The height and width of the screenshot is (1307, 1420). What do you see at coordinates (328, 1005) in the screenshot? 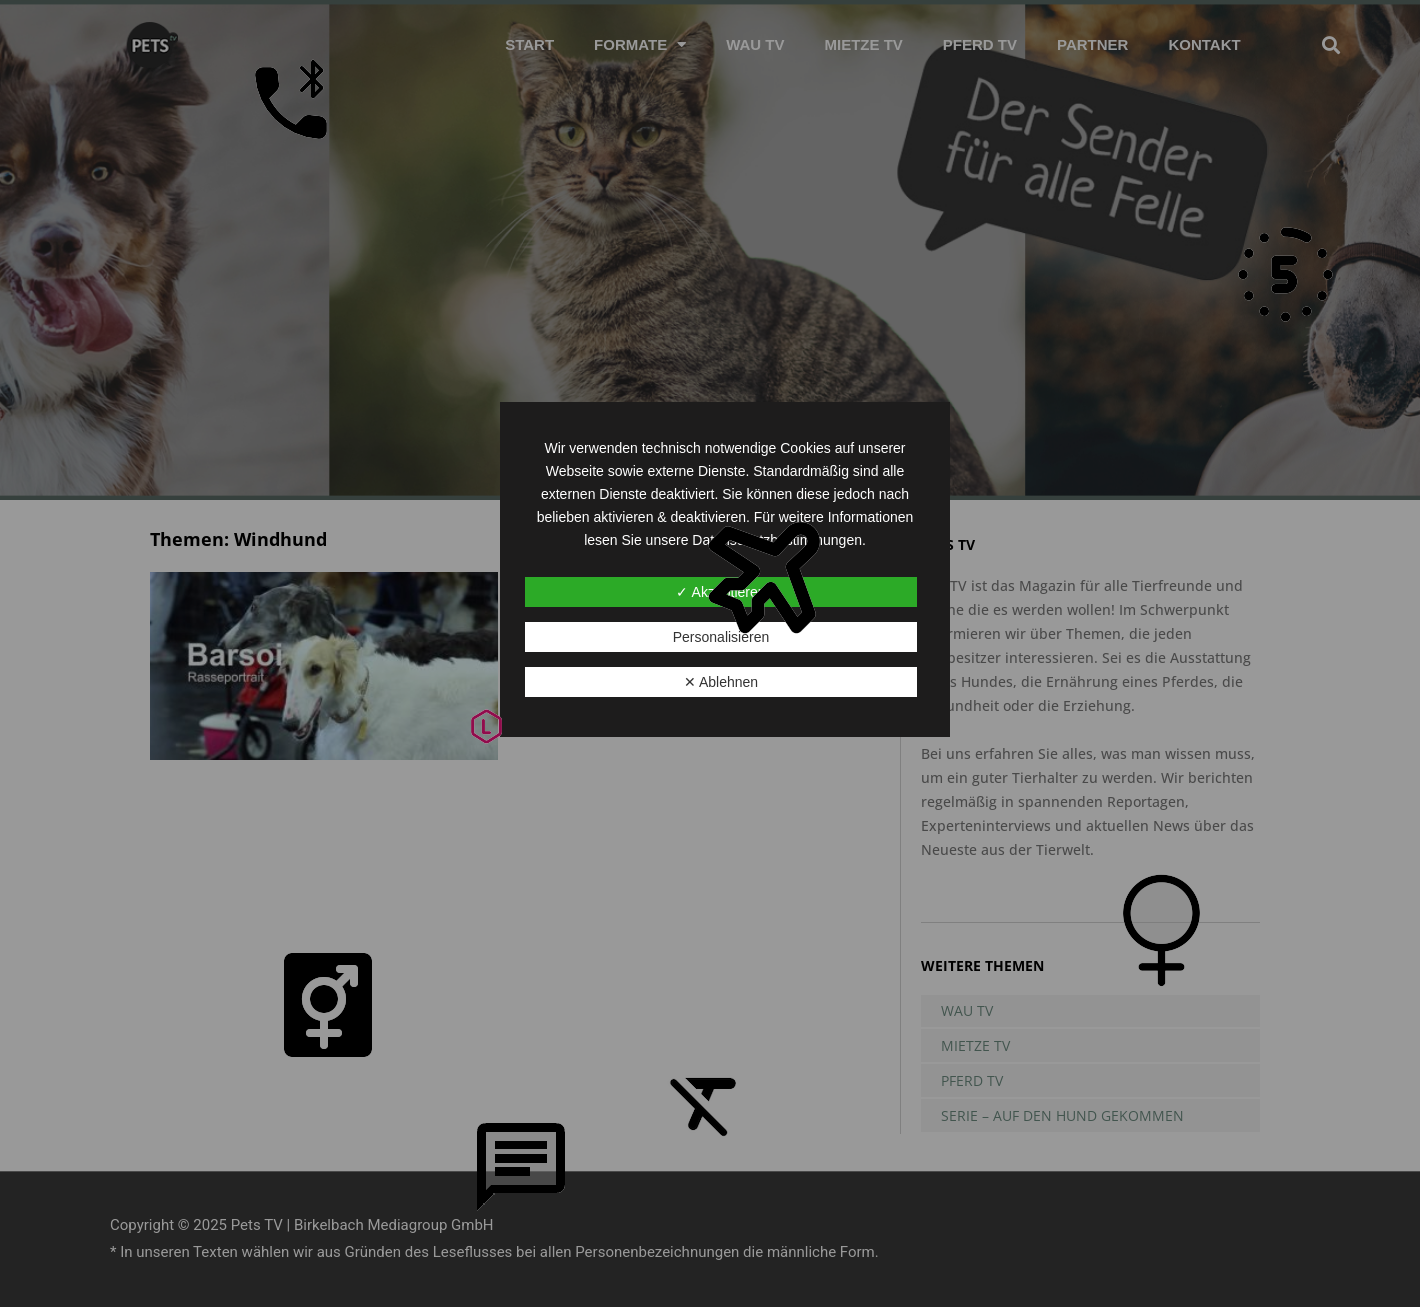
I see `indicates intersex gender identity option` at bounding box center [328, 1005].